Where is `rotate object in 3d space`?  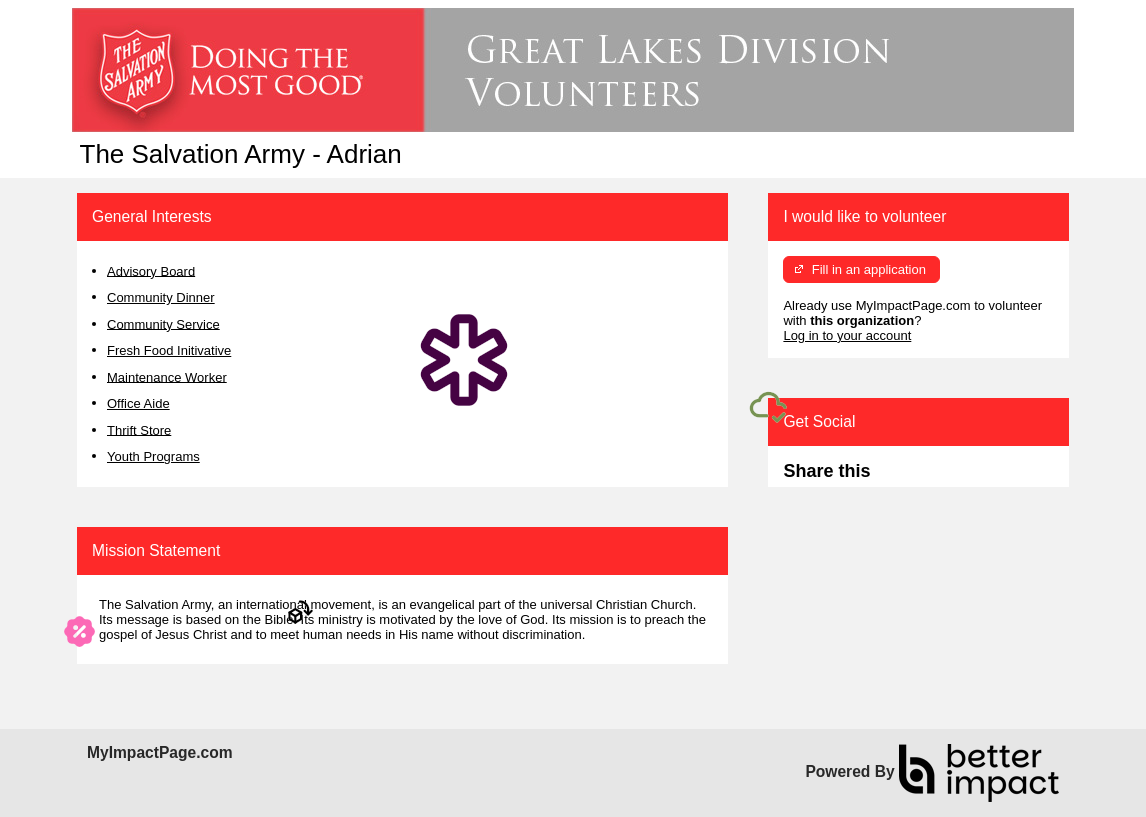
rotate object in 3d space is located at coordinates (300, 612).